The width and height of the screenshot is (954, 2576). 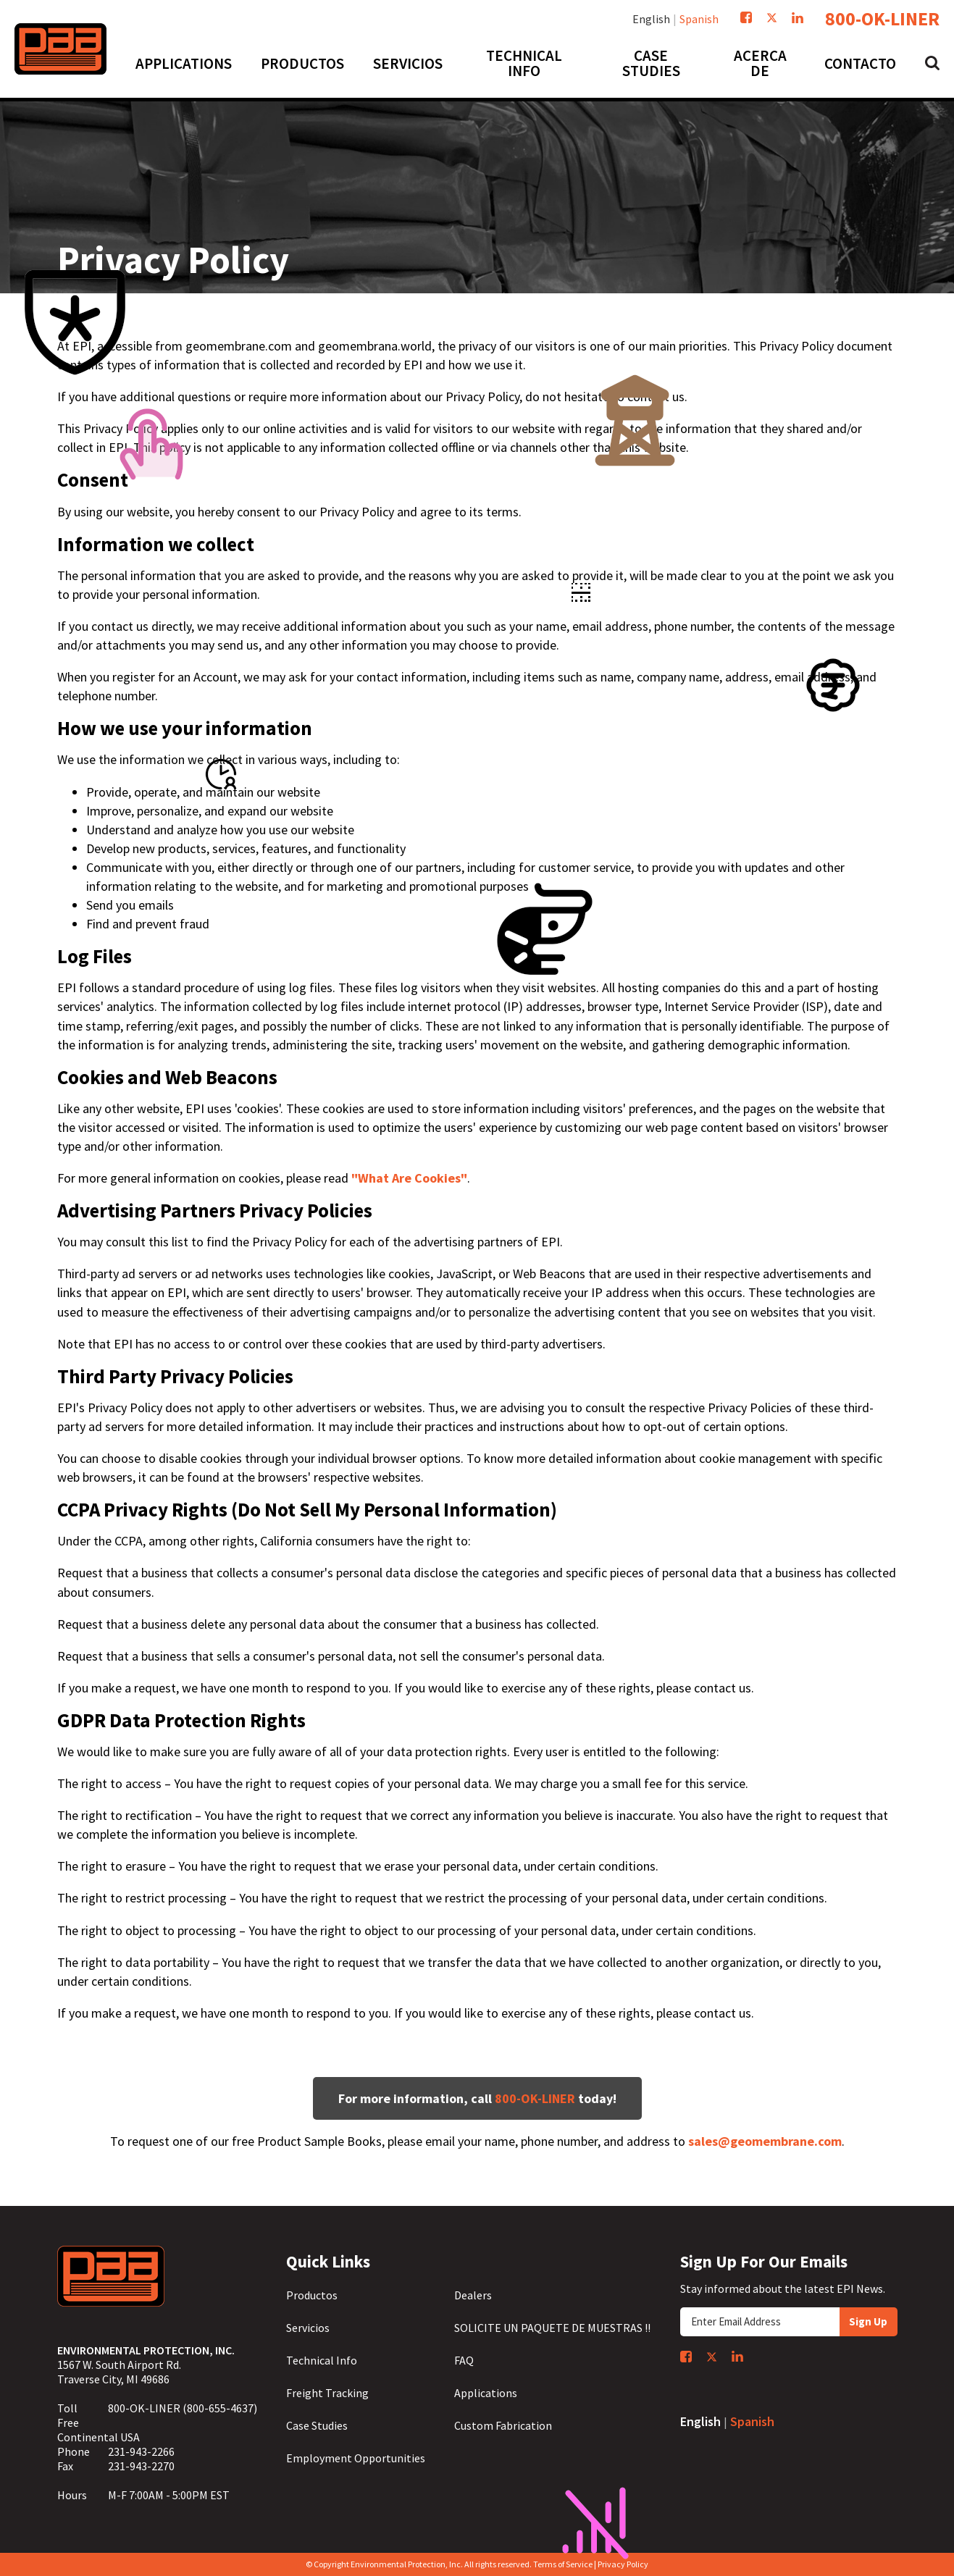 I want to click on filter or browse seafood menu items, so click(x=545, y=931).